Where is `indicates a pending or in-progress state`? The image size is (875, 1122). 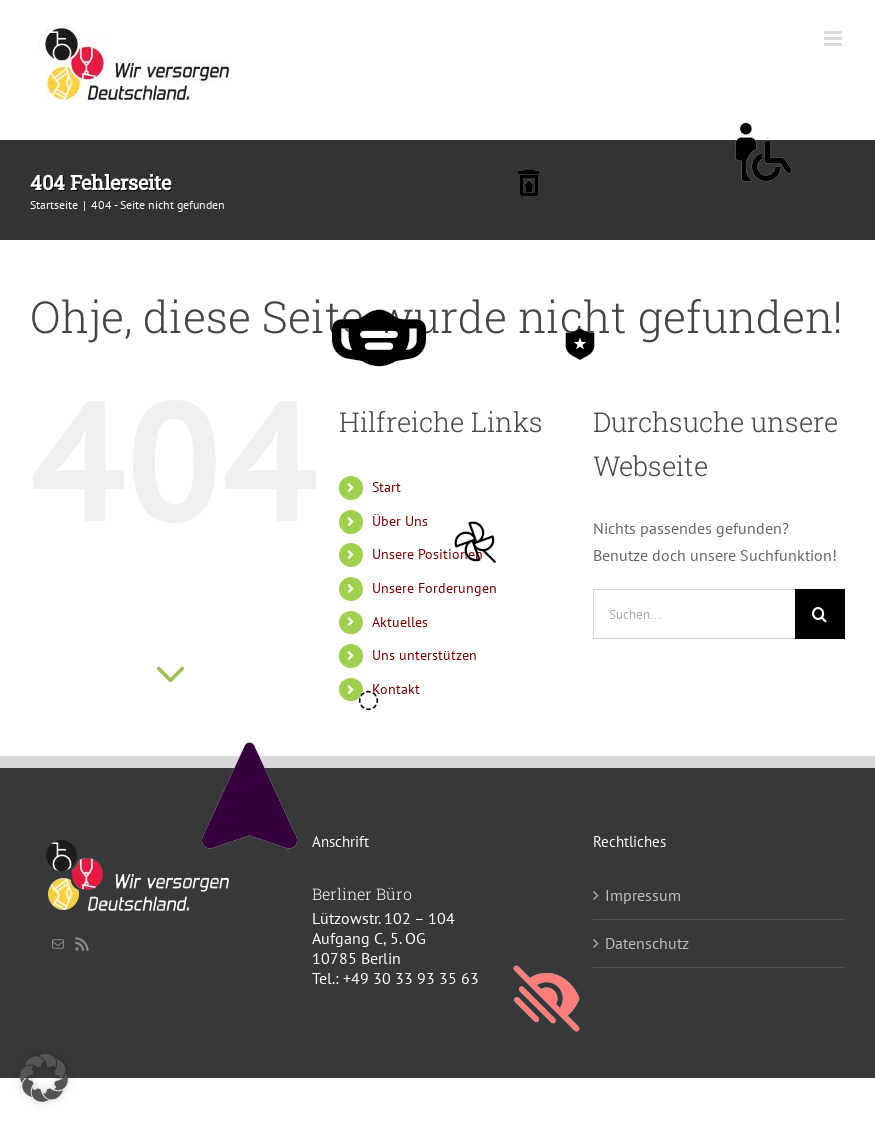 indicates a pending or in-progress state is located at coordinates (368, 700).